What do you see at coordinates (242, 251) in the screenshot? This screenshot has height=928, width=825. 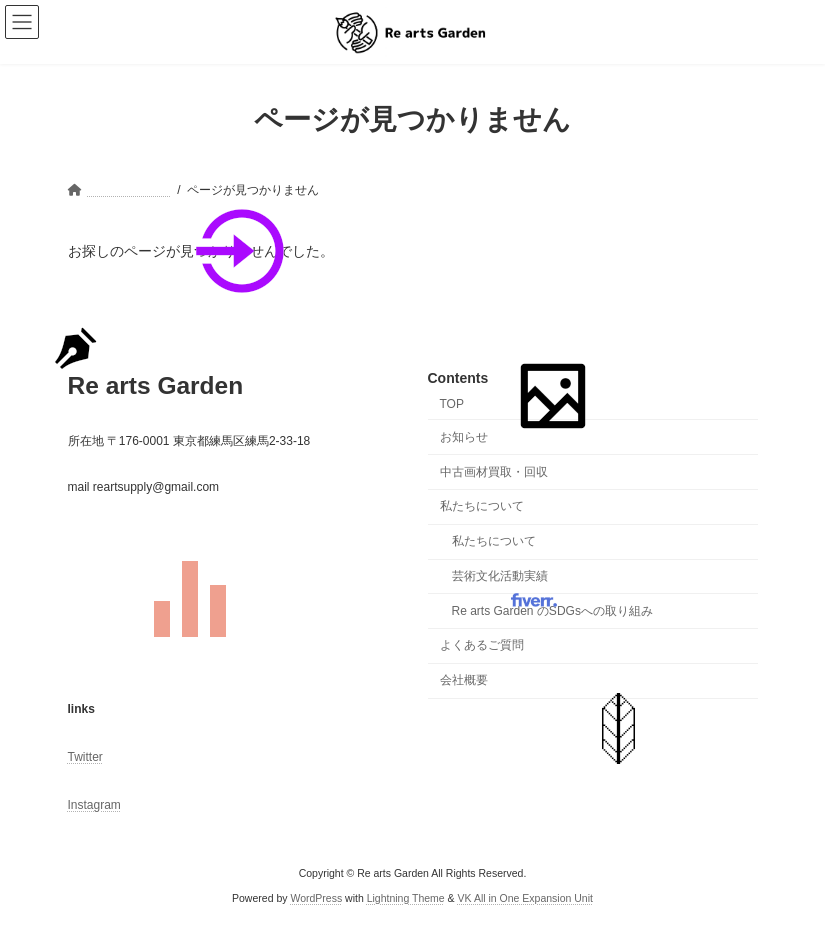 I see `log in to your account` at bounding box center [242, 251].